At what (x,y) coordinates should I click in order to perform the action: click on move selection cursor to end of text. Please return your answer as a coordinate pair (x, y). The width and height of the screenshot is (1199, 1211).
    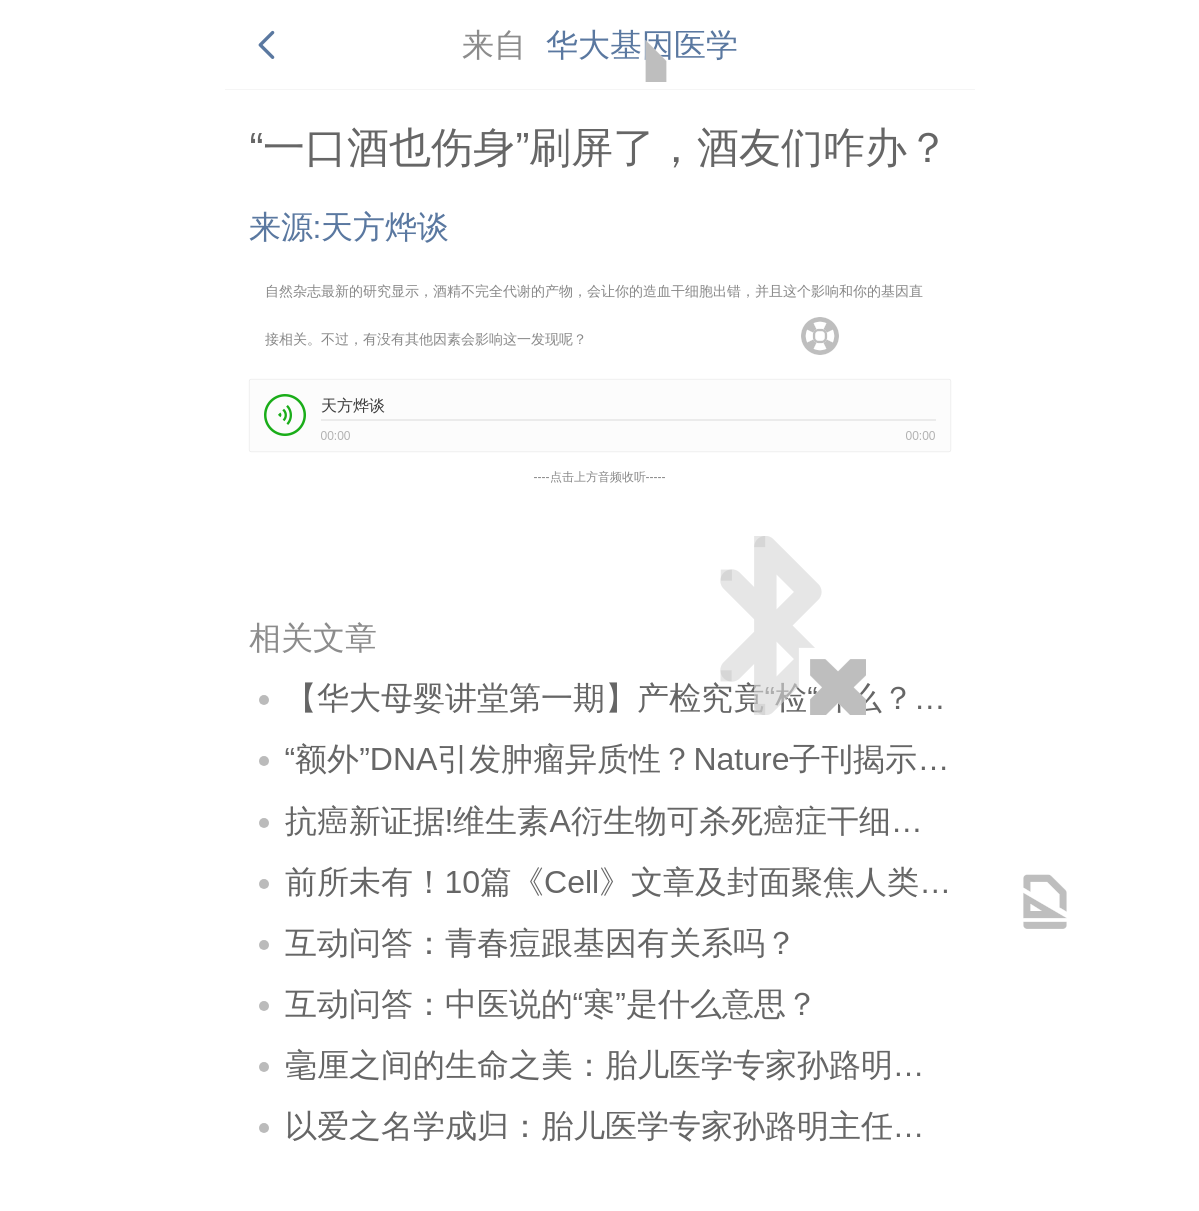
    Looking at the image, I should click on (656, 61).